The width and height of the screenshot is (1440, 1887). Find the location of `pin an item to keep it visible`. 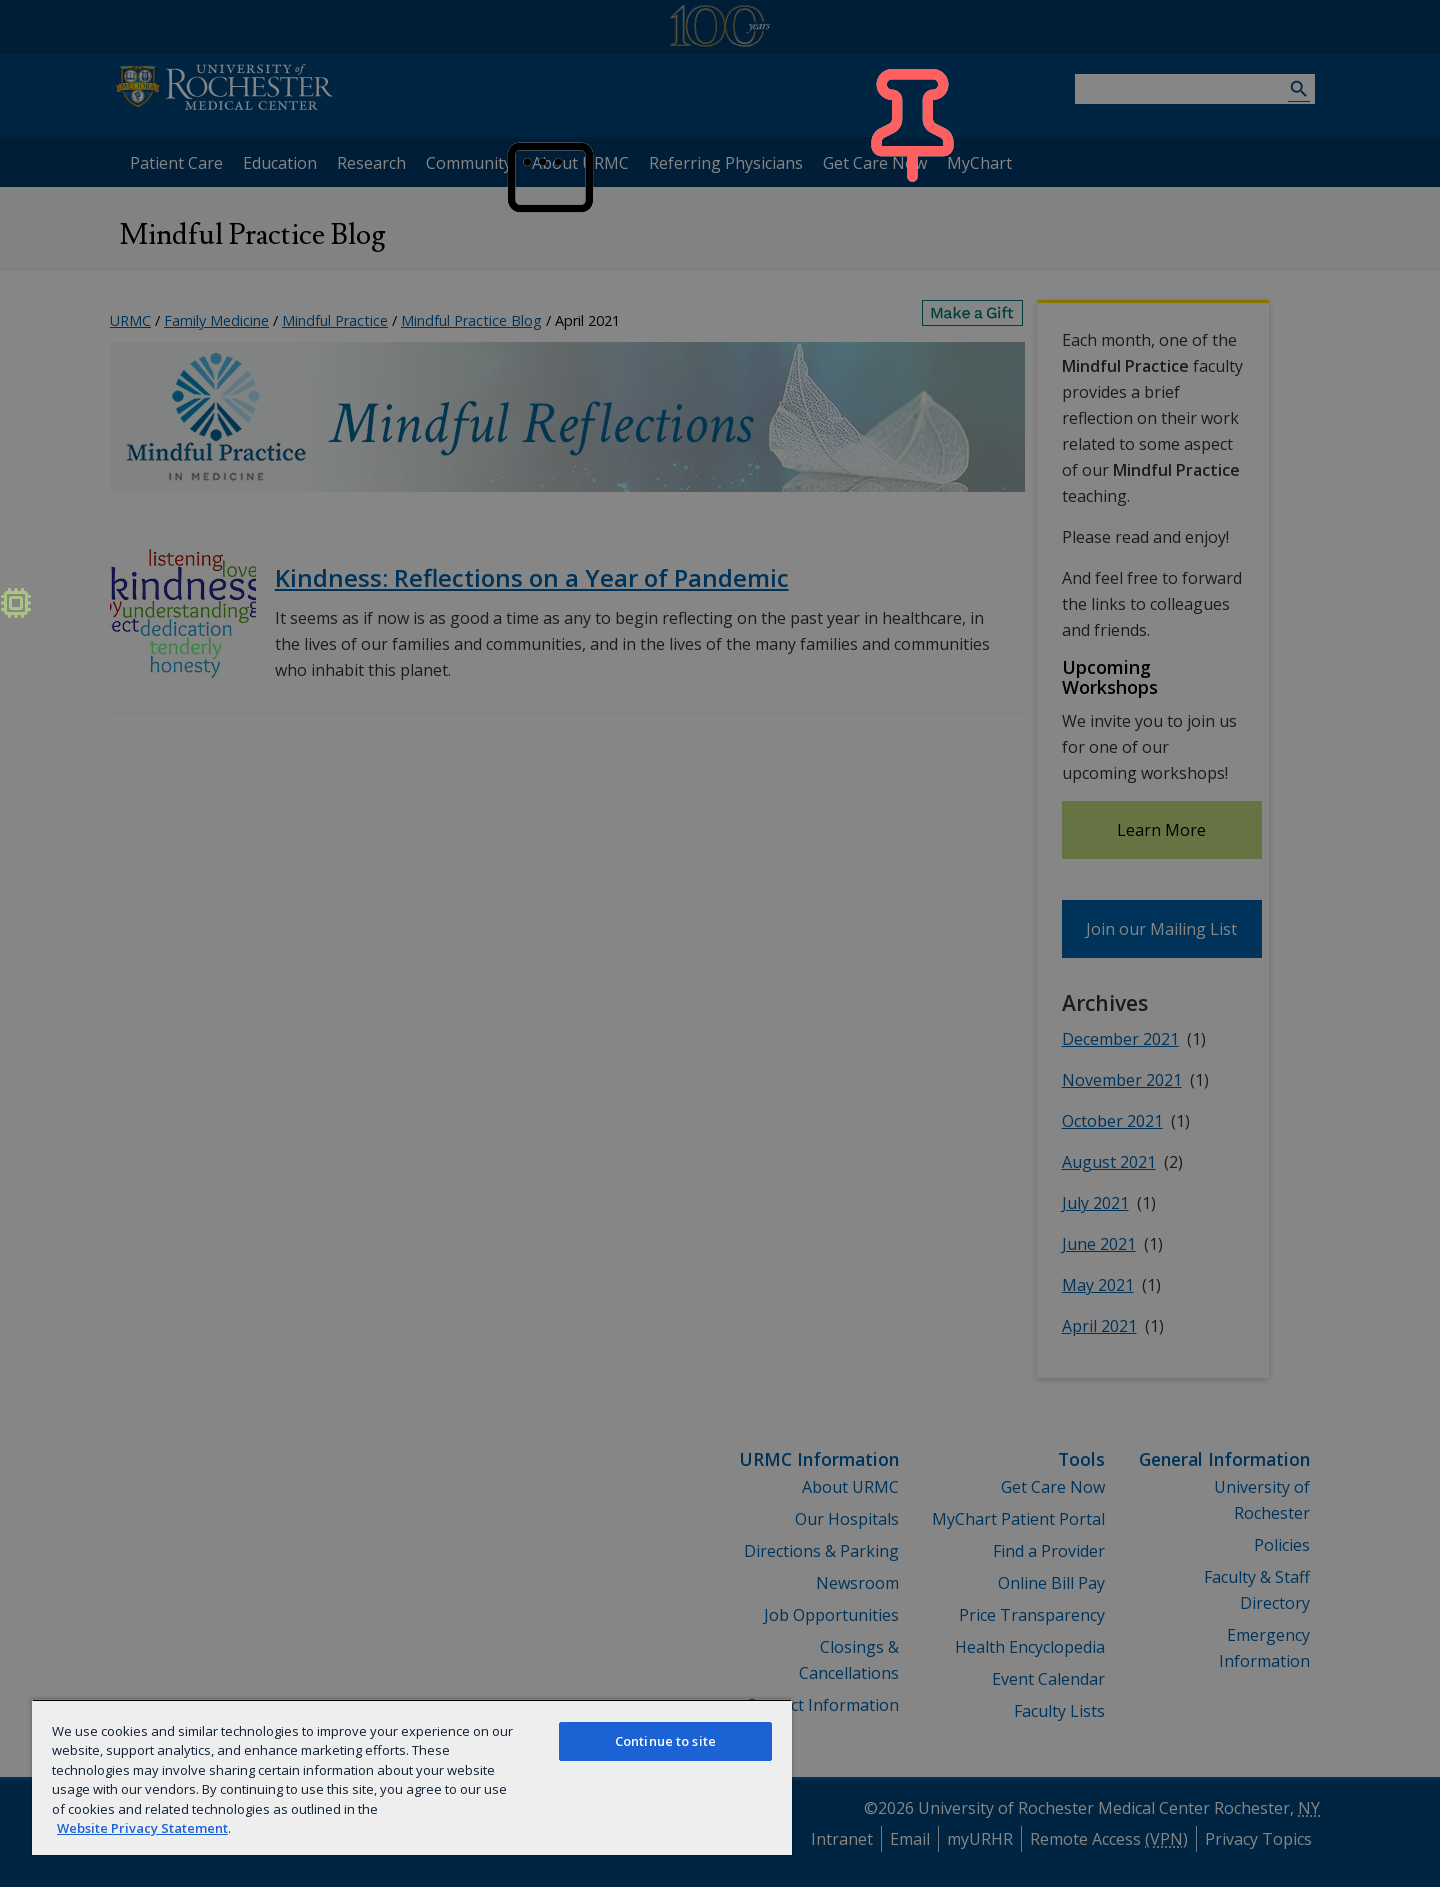

pin an item to keep it visible is located at coordinates (912, 125).